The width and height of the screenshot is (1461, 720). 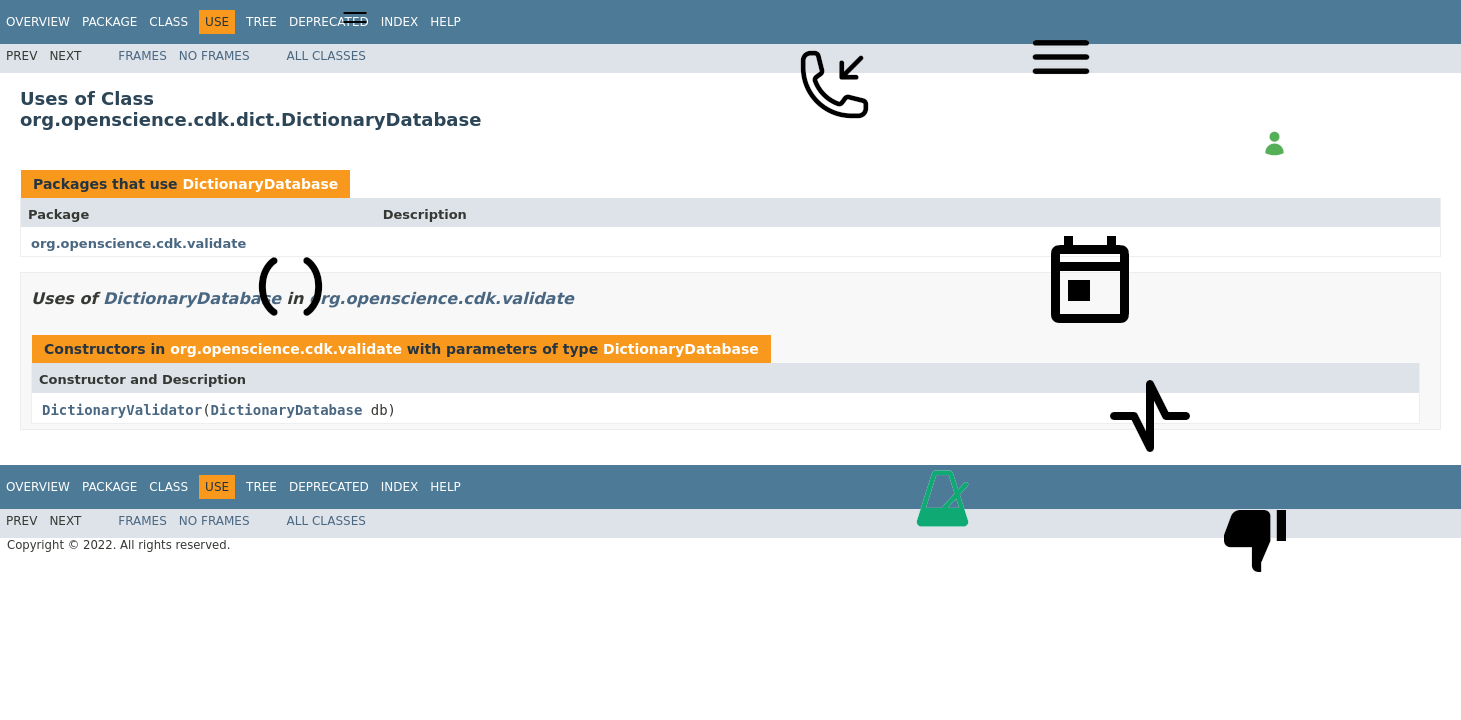 I want to click on incoming call notification, so click(x=834, y=84).